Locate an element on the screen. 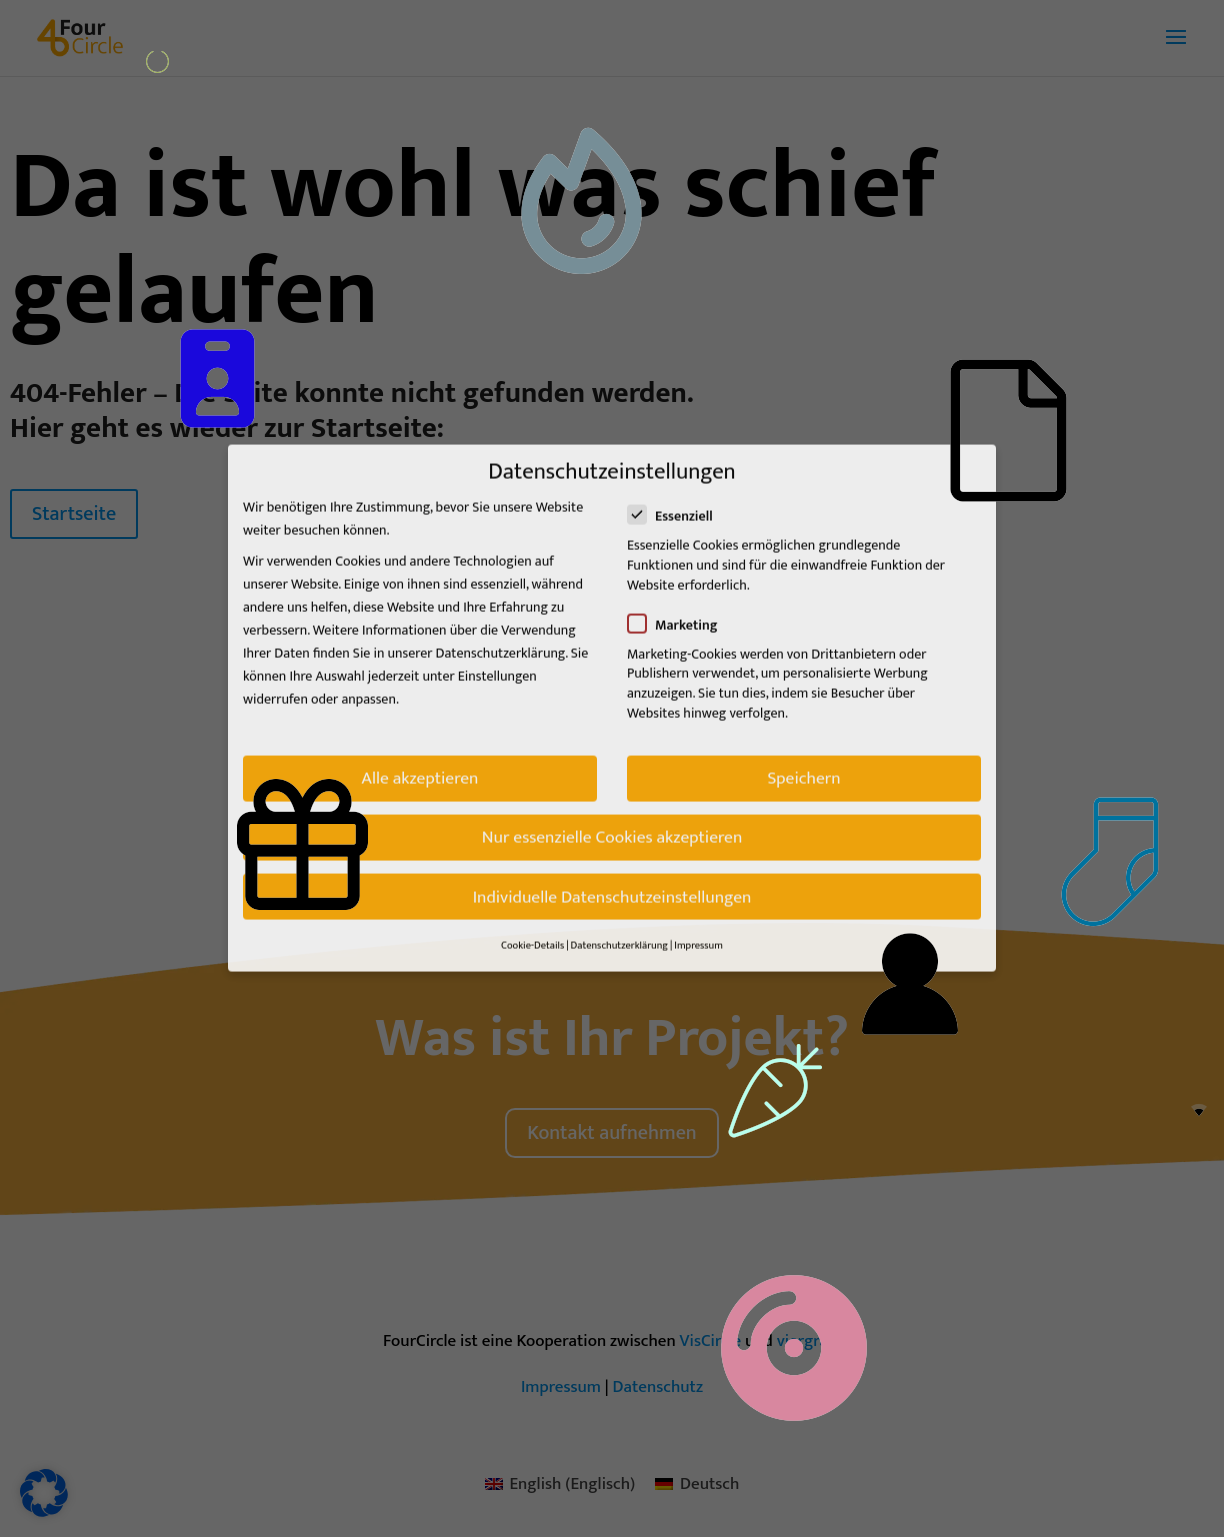  access music or audio library is located at coordinates (794, 1348).